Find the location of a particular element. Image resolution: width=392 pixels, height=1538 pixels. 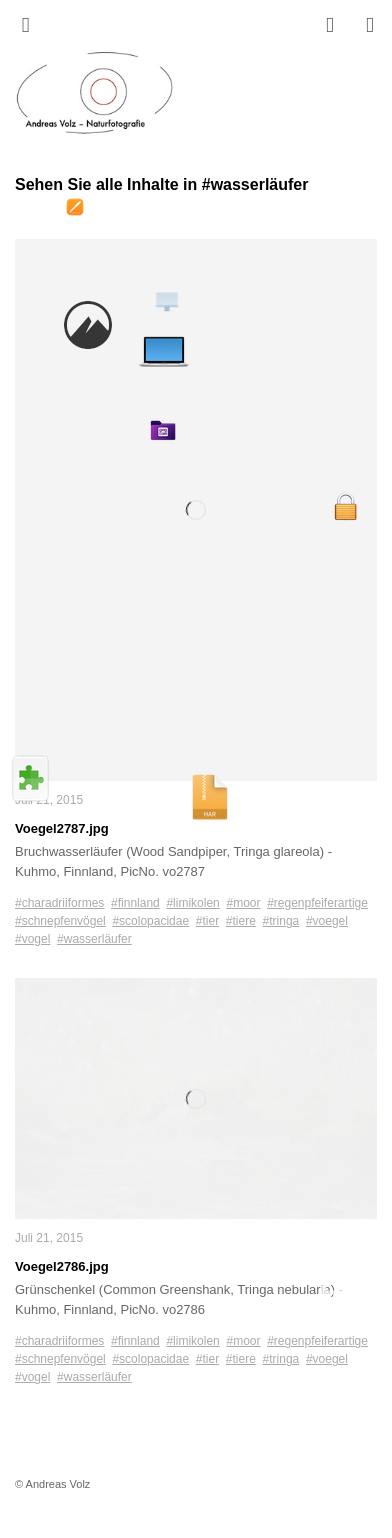

xar archive file type indicator is located at coordinates (210, 798).